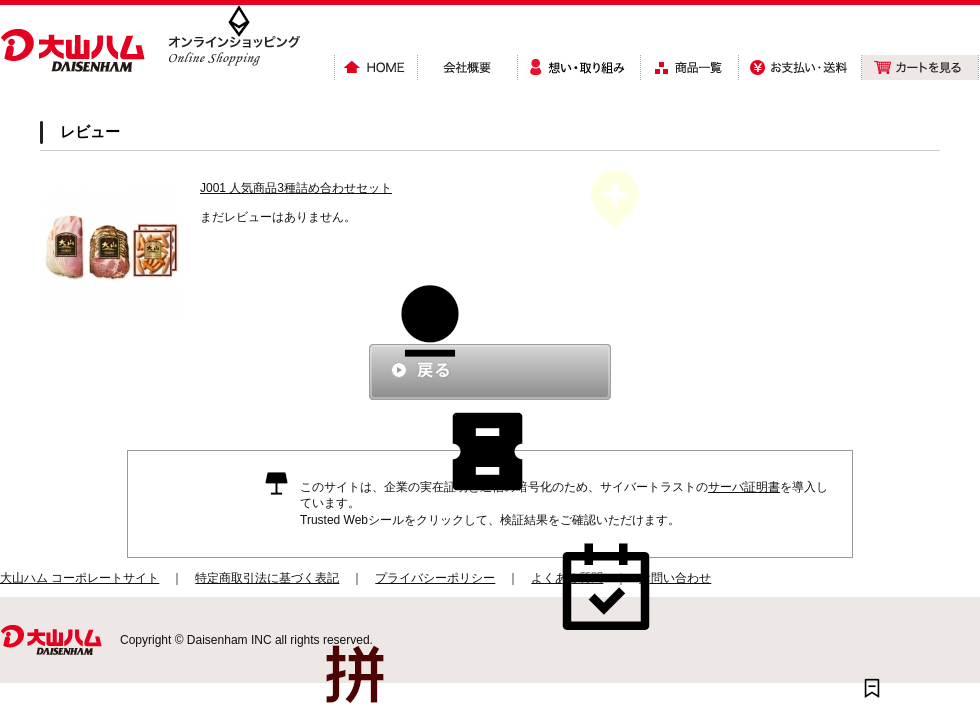 This screenshot has width=980, height=720. I want to click on view ethereum wallet balance, so click(239, 21).